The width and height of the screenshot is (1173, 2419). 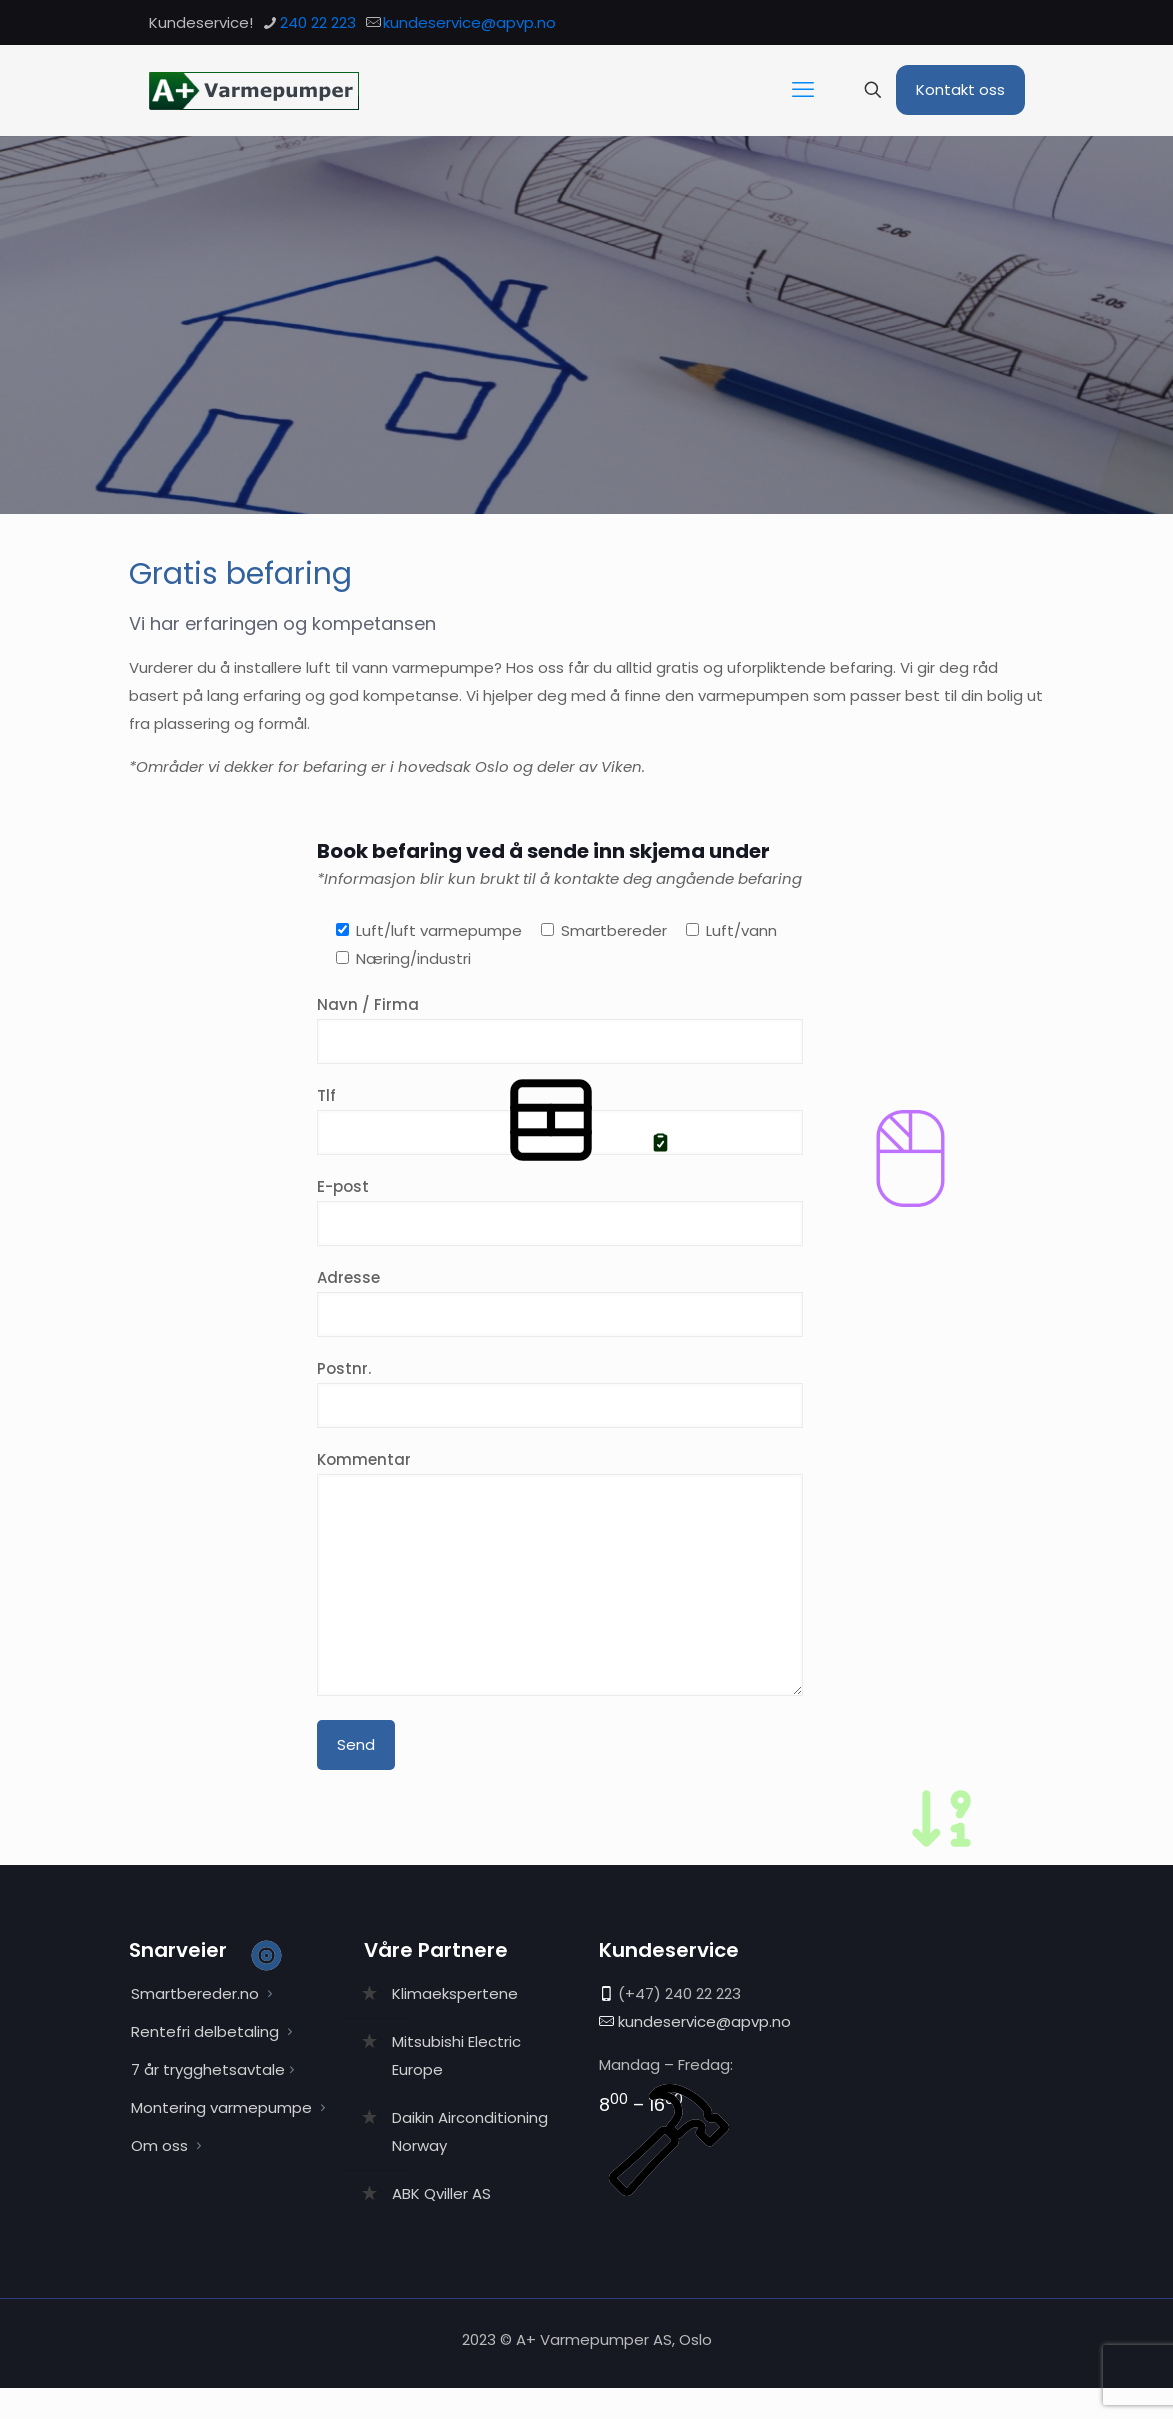 What do you see at coordinates (910, 1158) in the screenshot?
I see `indicates left mouse button click action` at bounding box center [910, 1158].